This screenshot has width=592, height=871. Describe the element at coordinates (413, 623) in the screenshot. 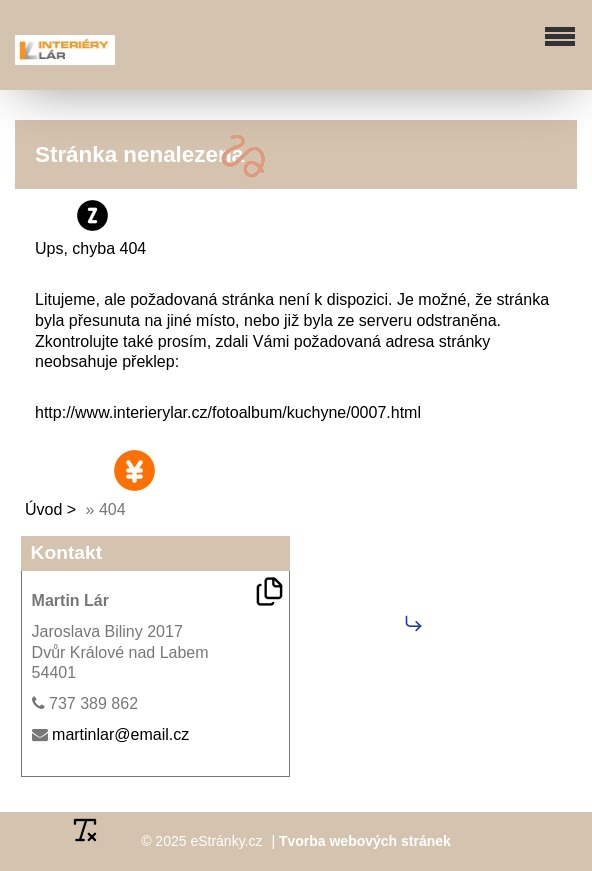

I see `reply to a message or thread` at that location.